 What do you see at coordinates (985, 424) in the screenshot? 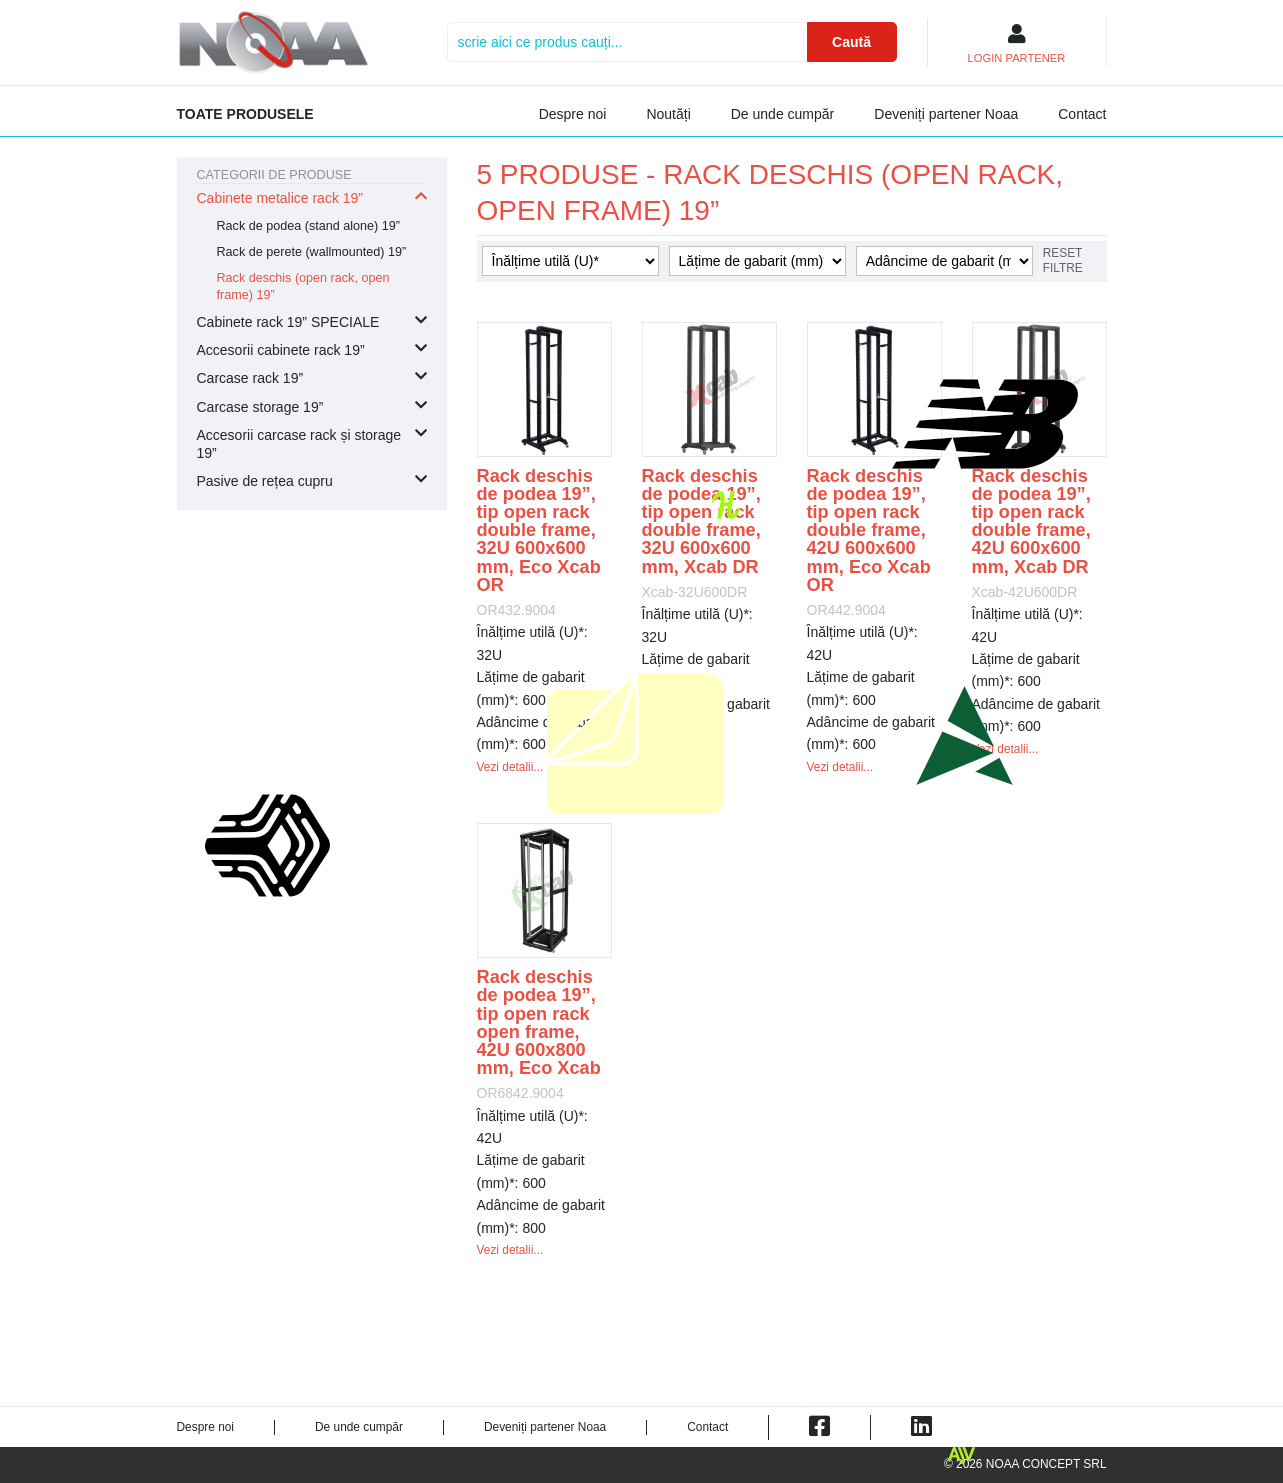
I see `New Balance brand logo` at bounding box center [985, 424].